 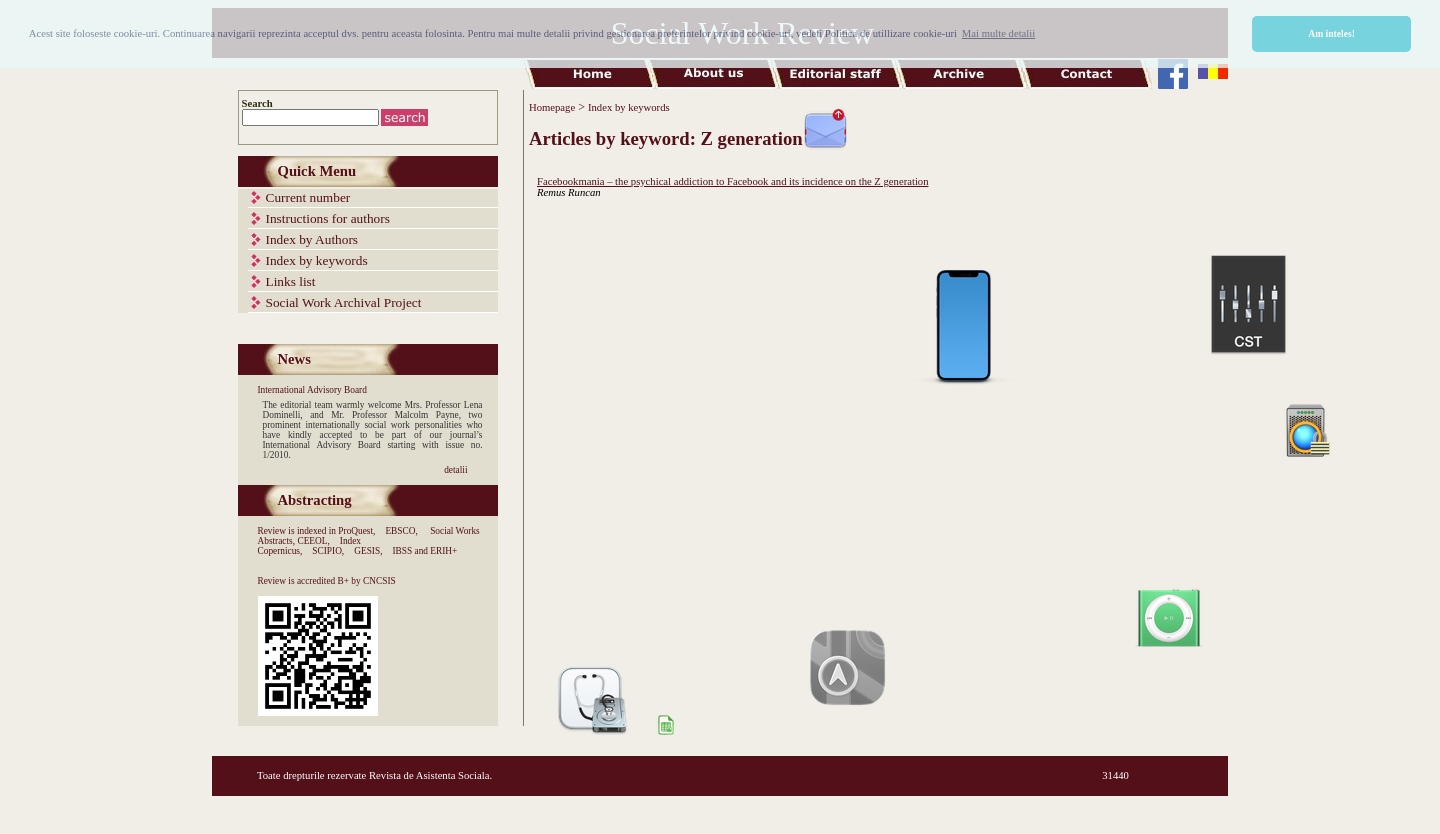 What do you see at coordinates (666, 725) in the screenshot?
I see `open an opendocument spreadsheet file` at bounding box center [666, 725].